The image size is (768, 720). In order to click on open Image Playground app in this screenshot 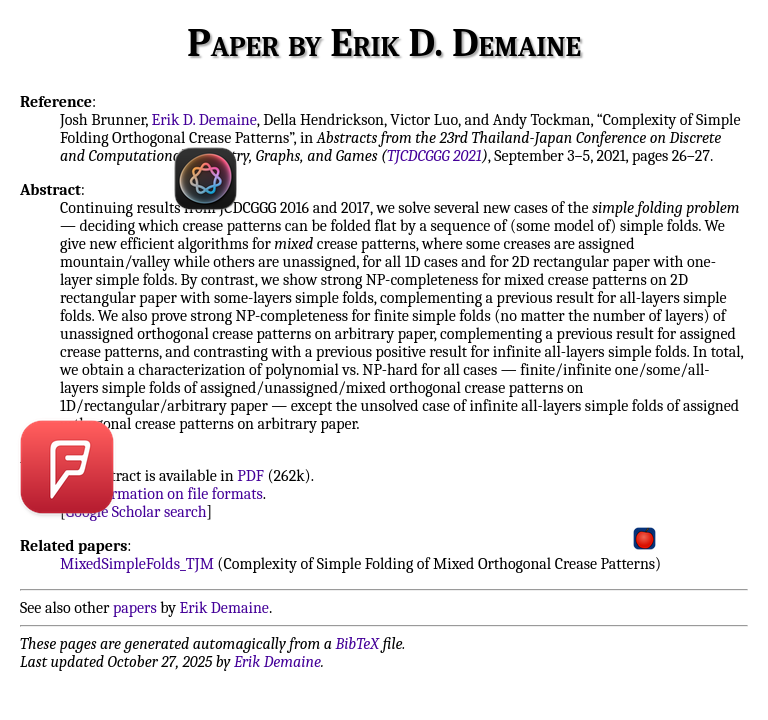, I will do `click(205, 178)`.